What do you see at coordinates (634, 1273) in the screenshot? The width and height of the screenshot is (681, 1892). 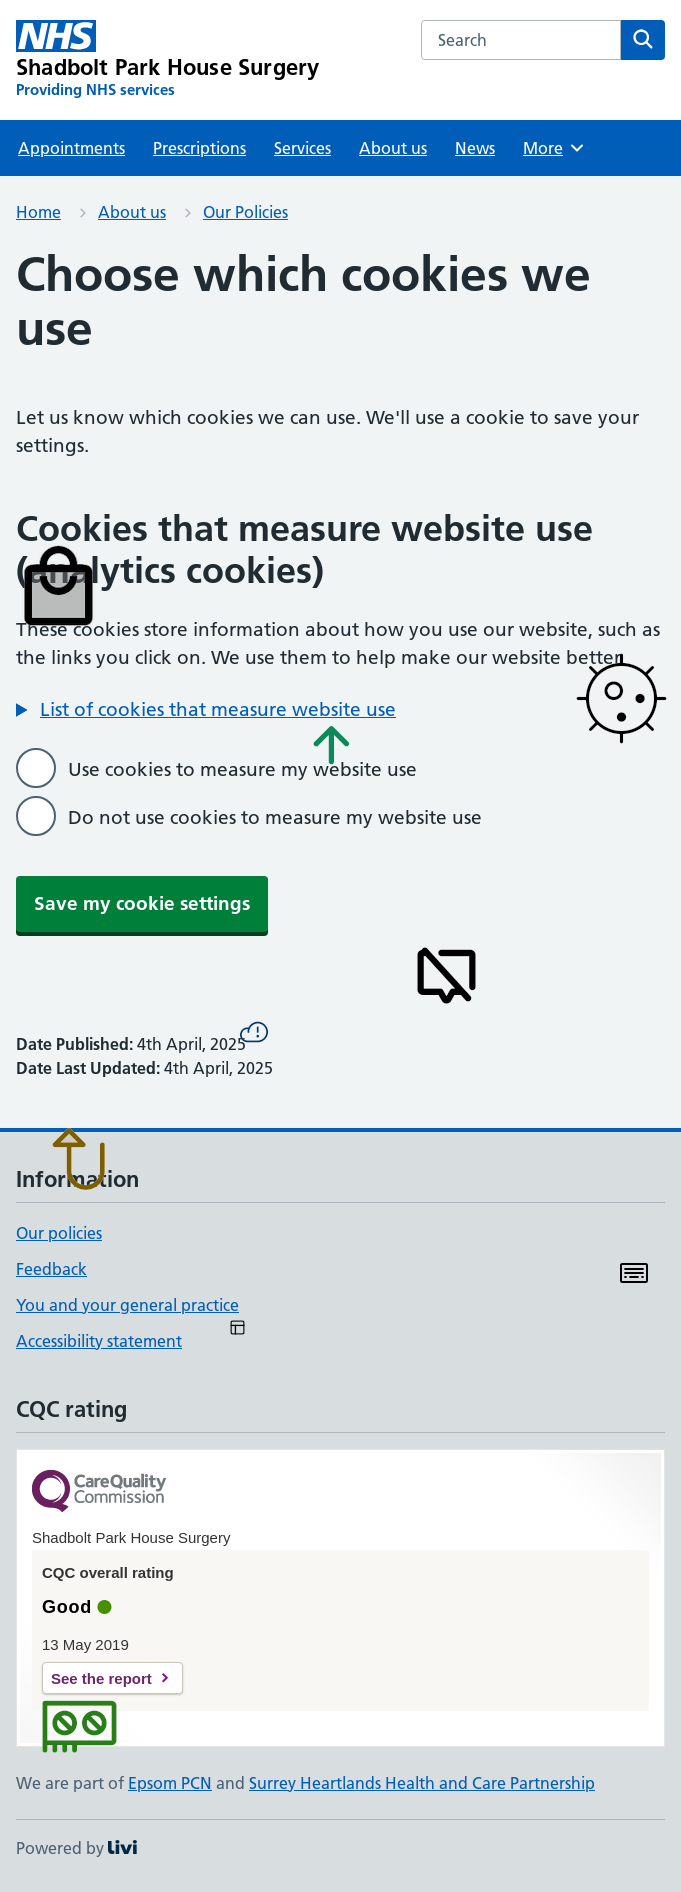 I see `open on-screen keyboard` at bounding box center [634, 1273].